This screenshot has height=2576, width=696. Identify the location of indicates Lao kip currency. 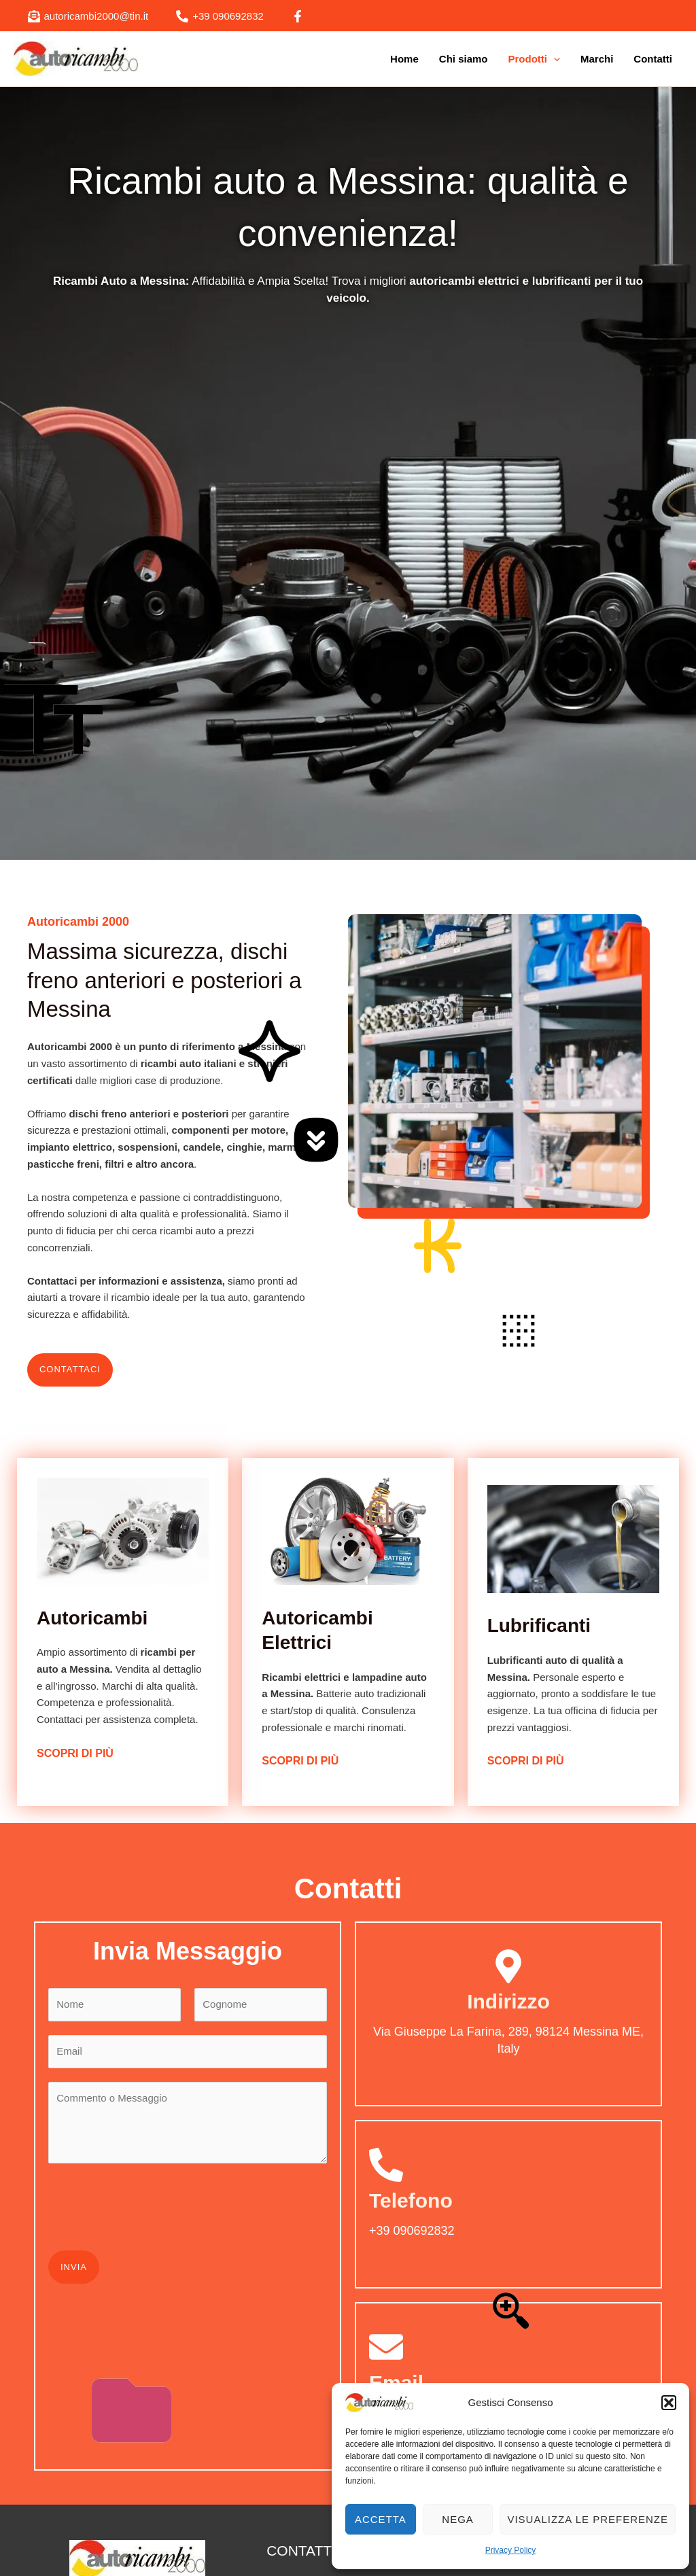
(438, 1246).